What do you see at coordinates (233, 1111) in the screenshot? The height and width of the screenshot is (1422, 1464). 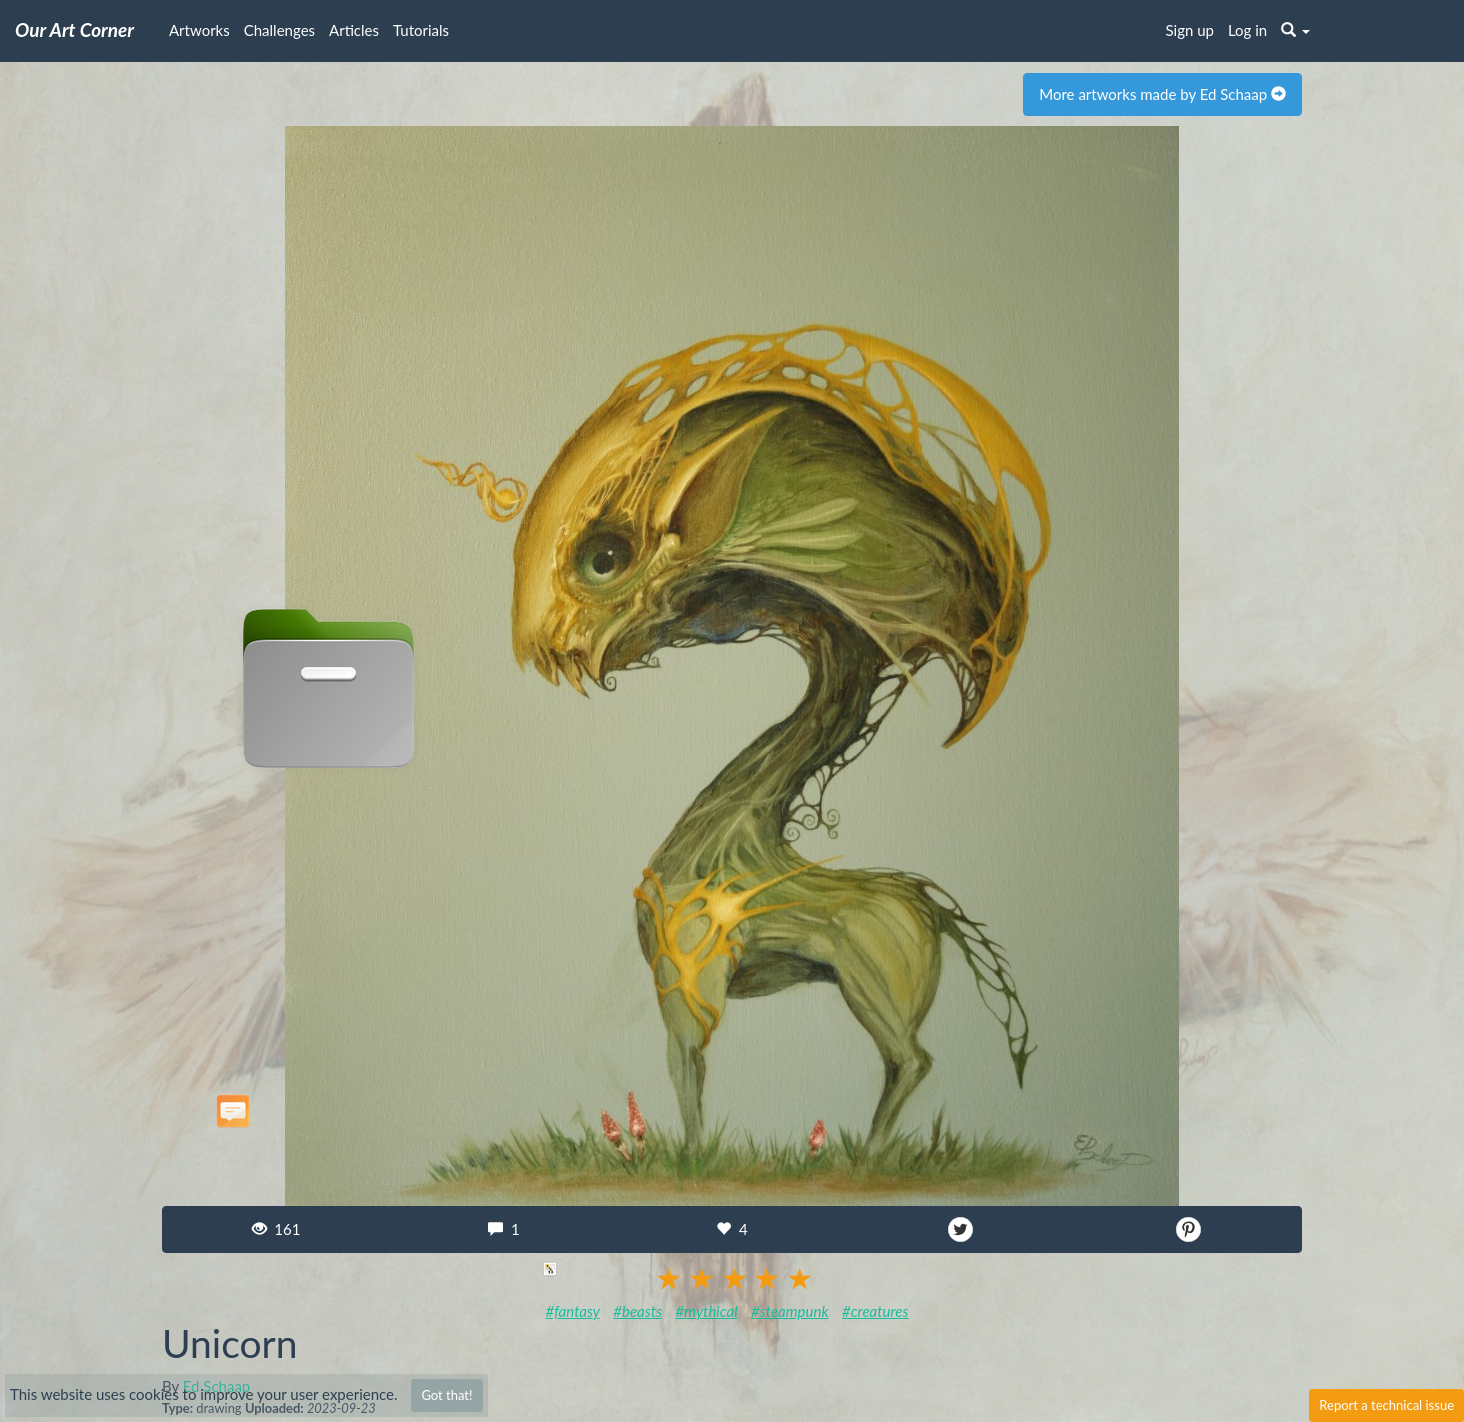 I see `open empathy messaging app` at bounding box center [233, 1111].